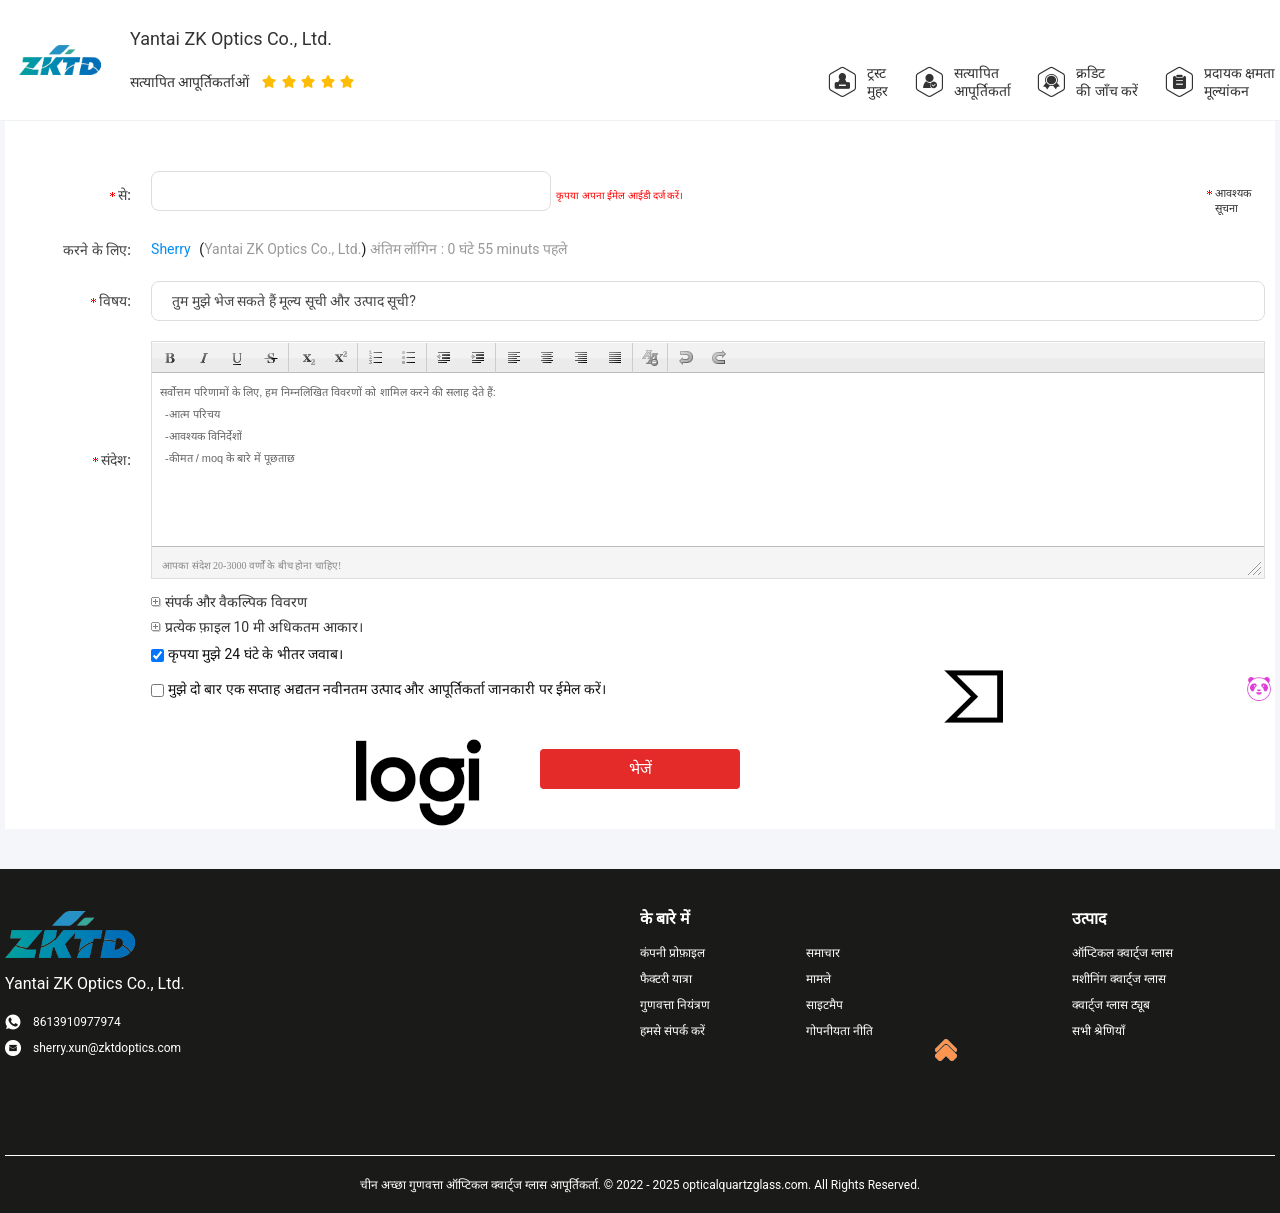 Image resolution: width=1280 pixels, height=1213 pixels. Describe the element at coordinates (973, 696) in the screenshot. I see `open virustotal malware scanning service` at that location.